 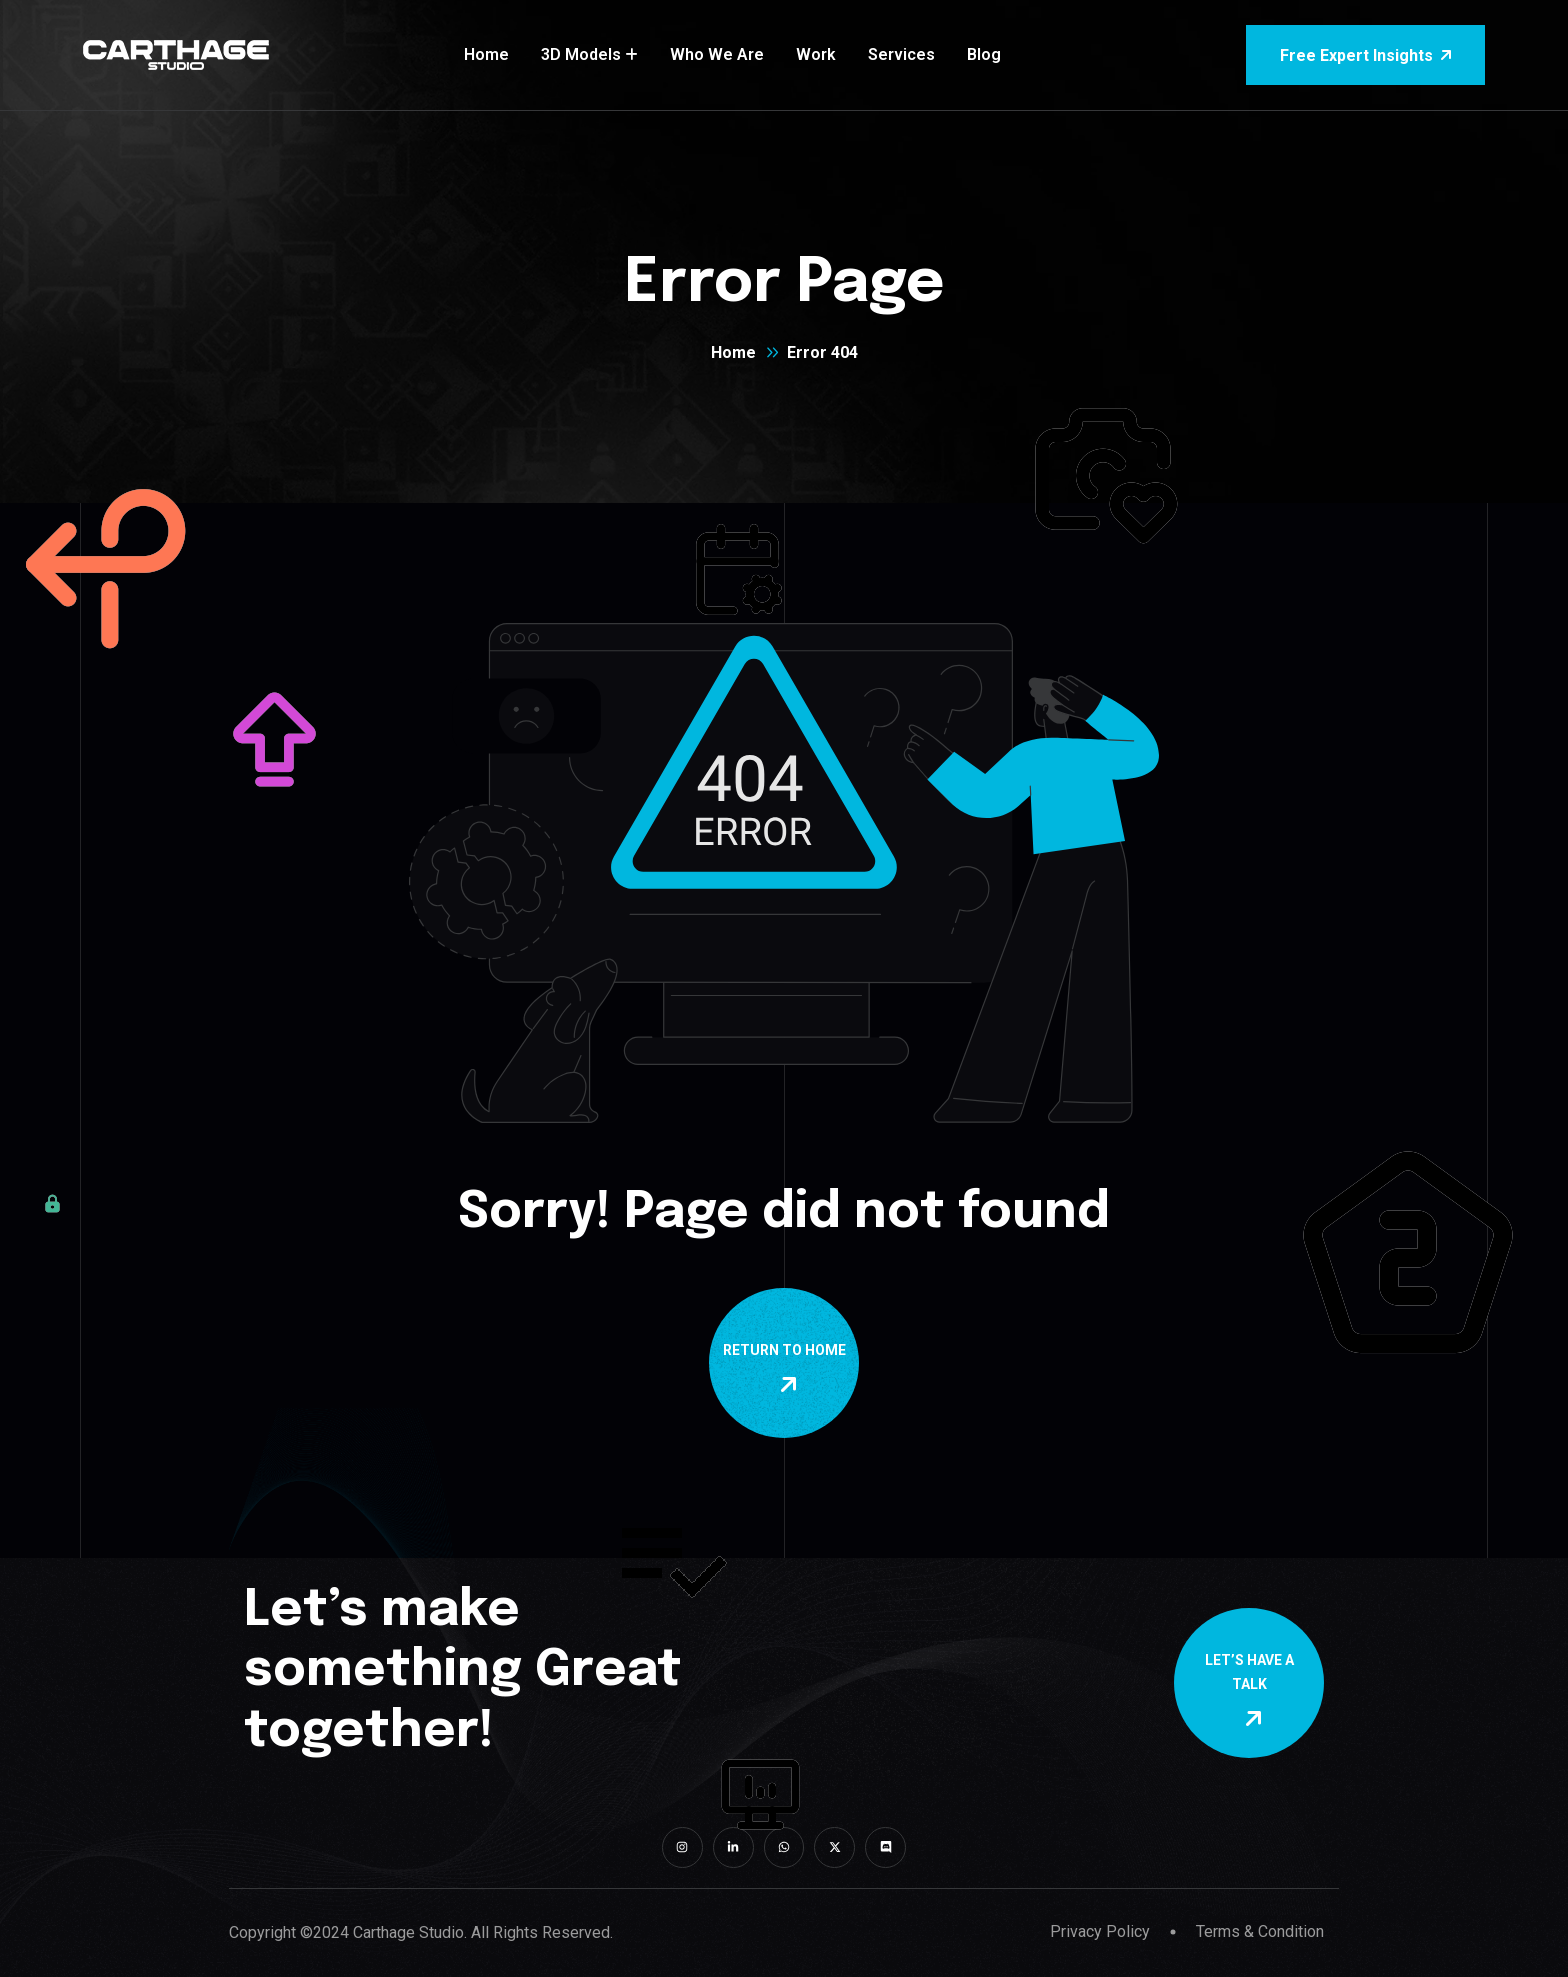 I want to click on undo recent action, so click(x=101, y=564).